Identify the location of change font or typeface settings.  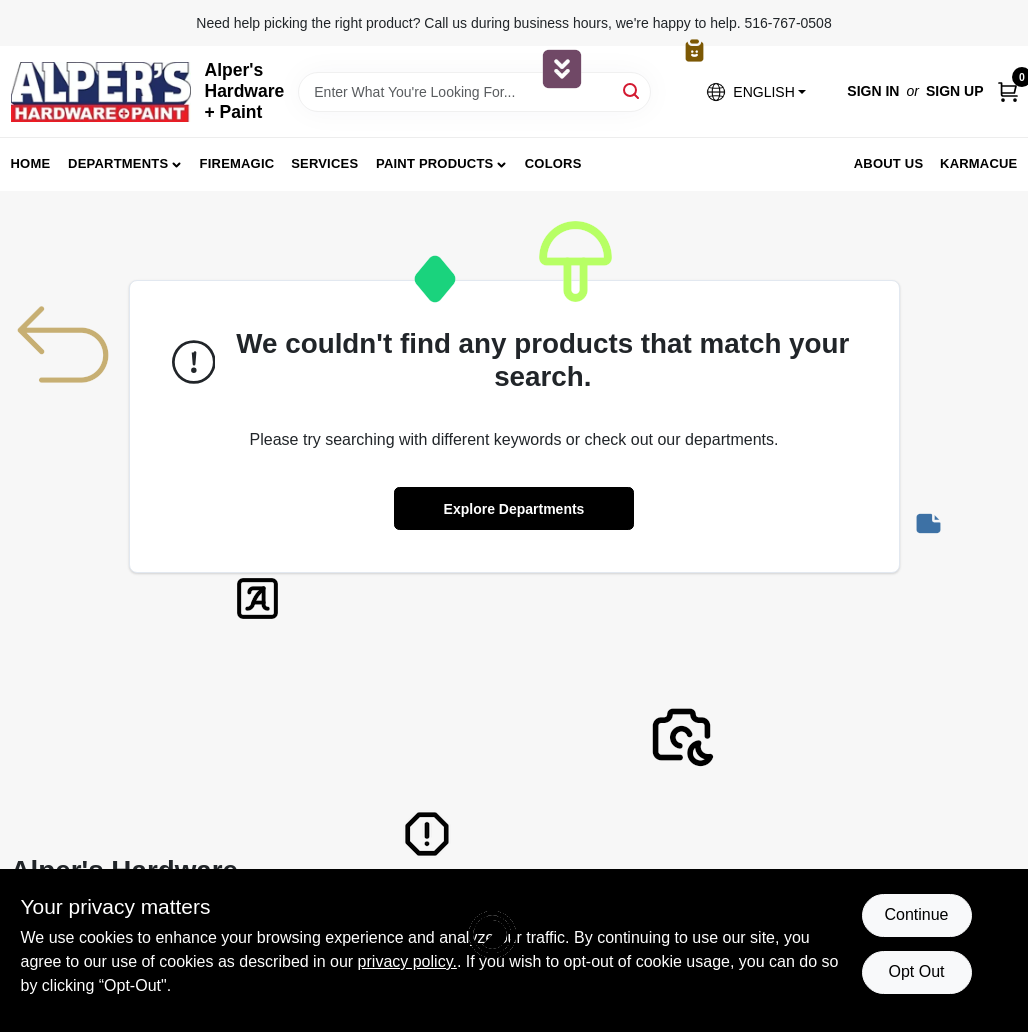
(257, 598).